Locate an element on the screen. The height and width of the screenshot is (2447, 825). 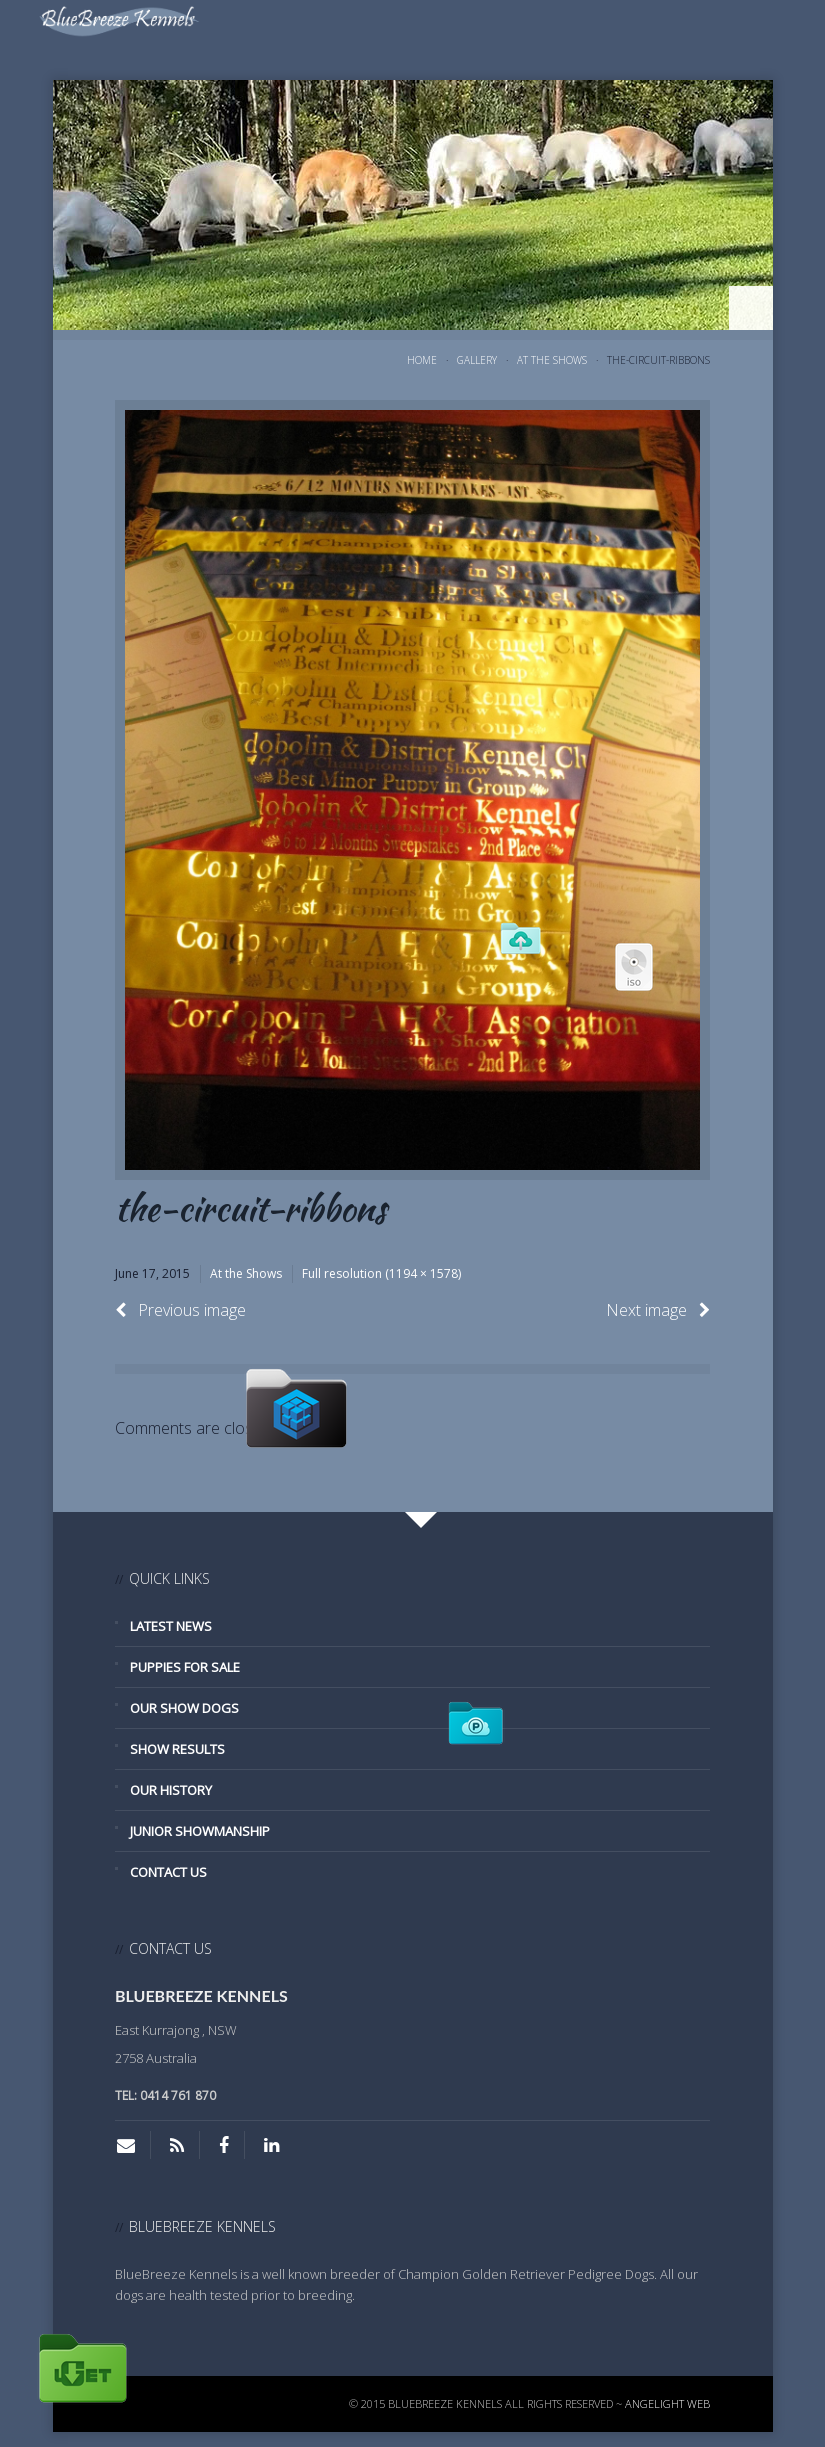
access windows update download folder is located at coordinates (520, 939).